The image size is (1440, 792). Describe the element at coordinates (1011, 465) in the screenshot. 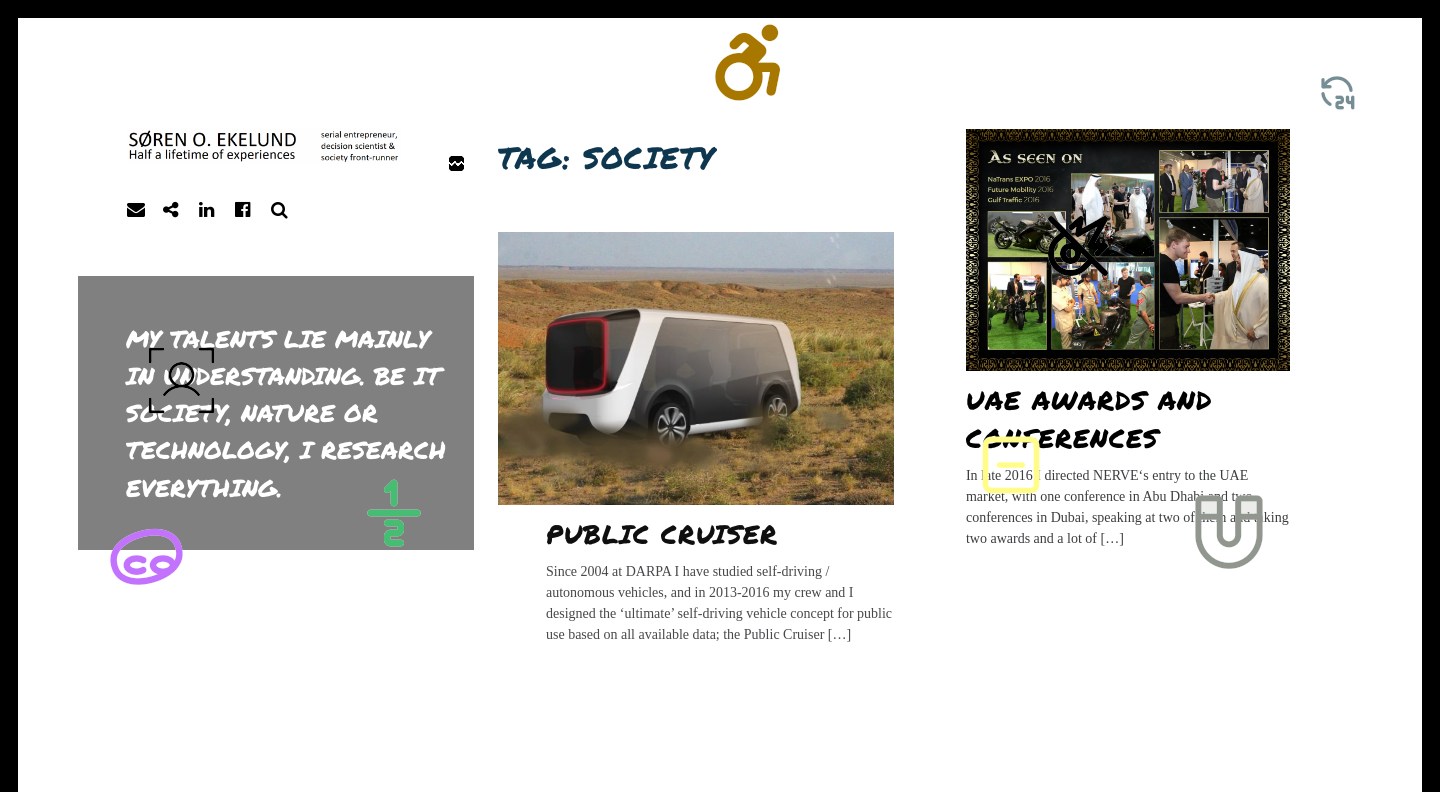

I see `remove an item from a list or selection` at that location.